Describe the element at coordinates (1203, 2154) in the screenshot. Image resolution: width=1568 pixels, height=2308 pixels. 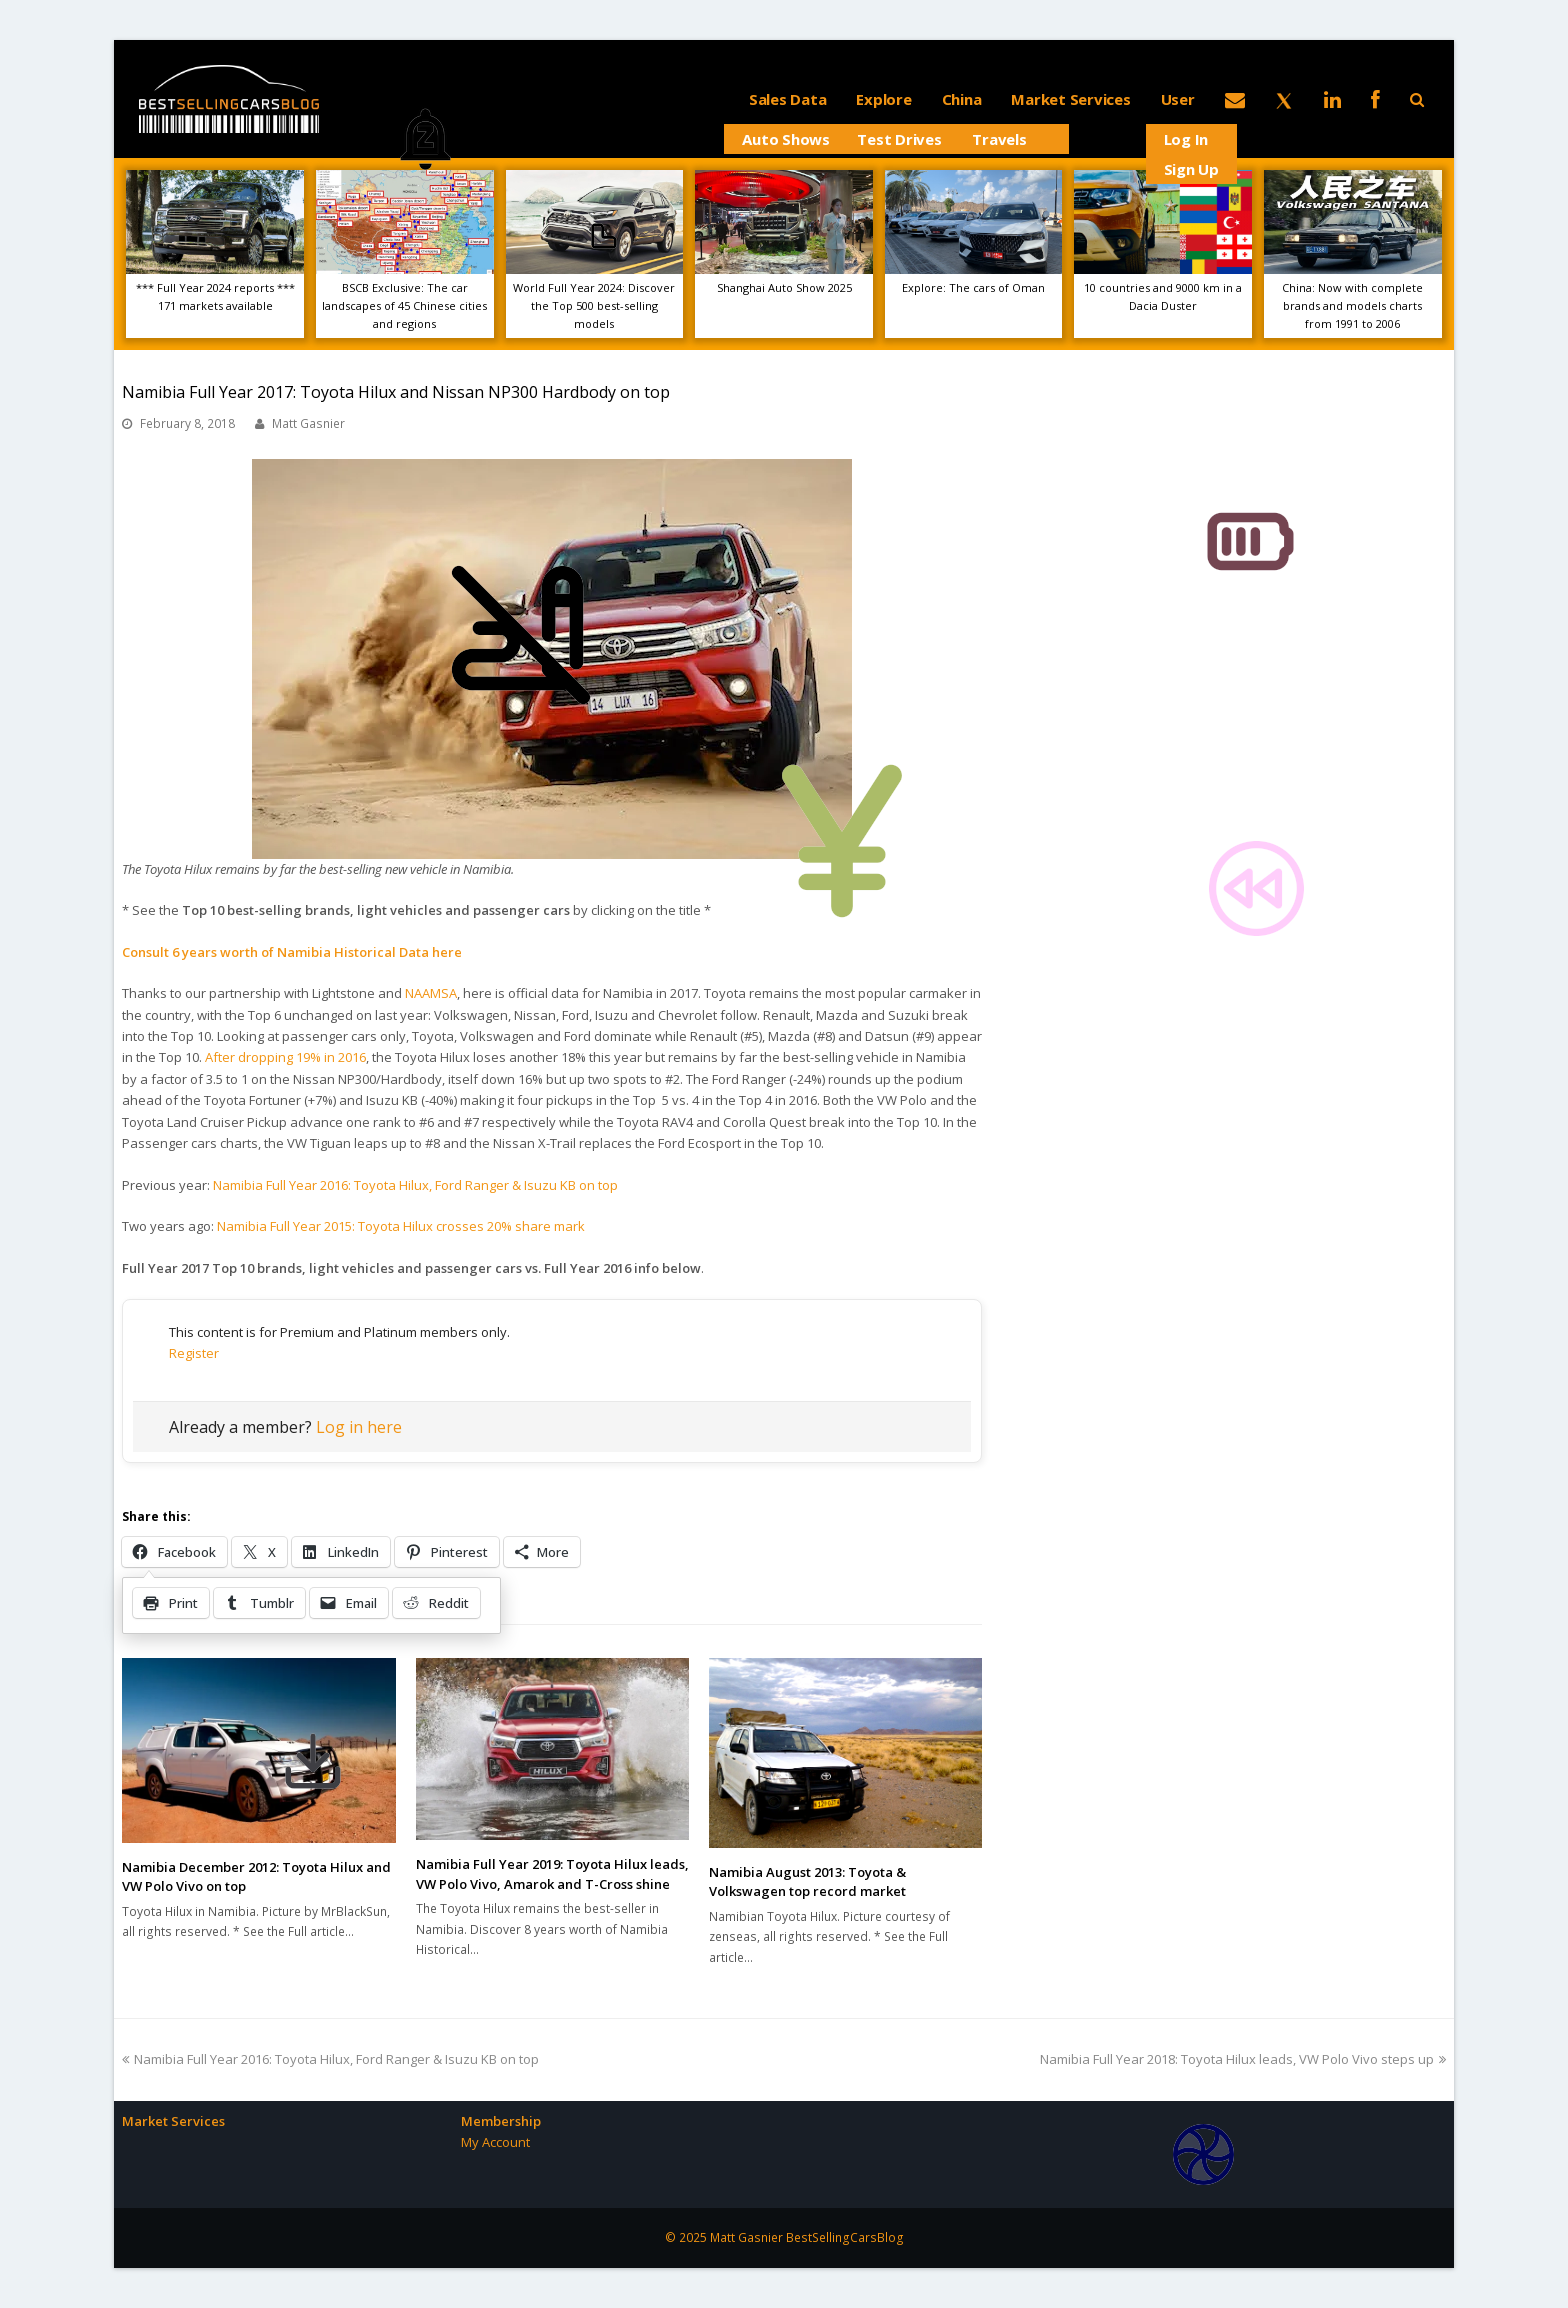
I see `loading content in progress` at that location.